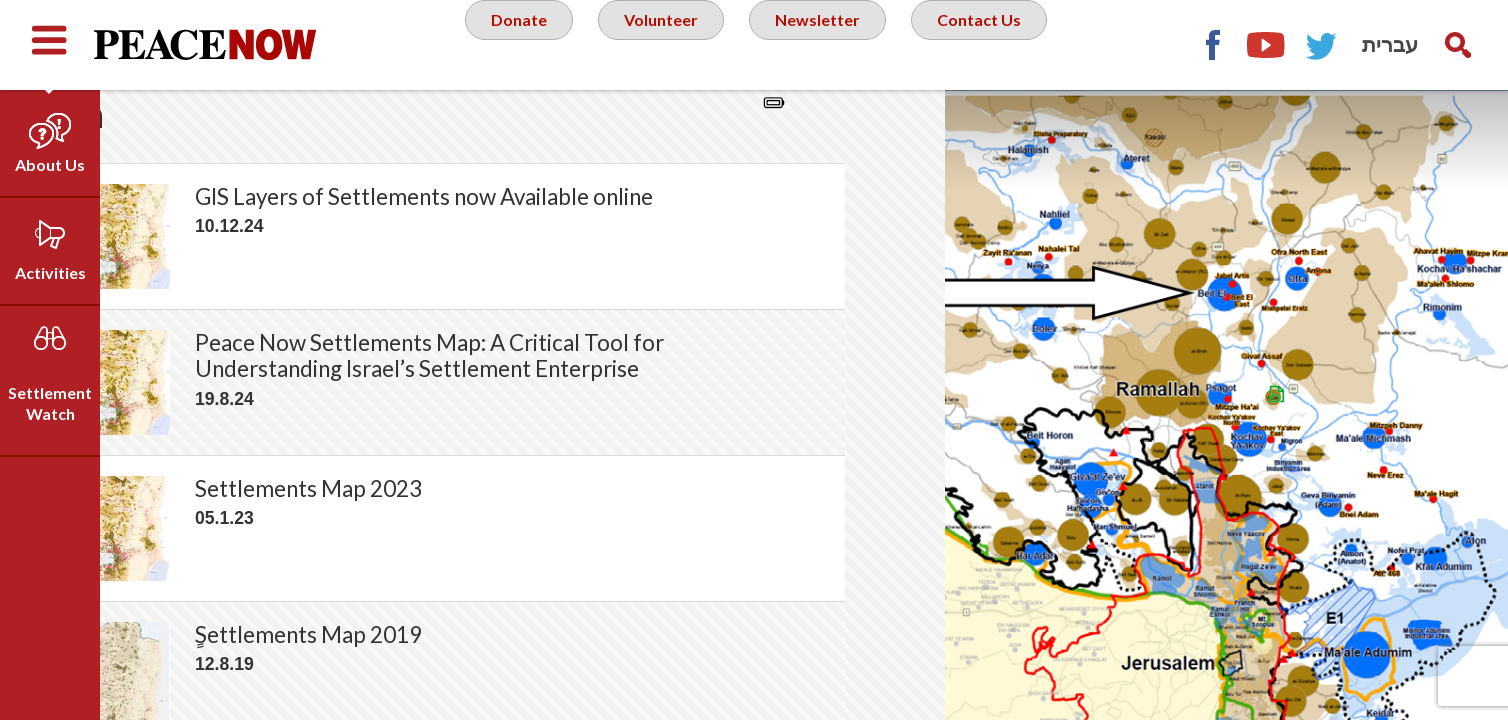 The image size is (1508, 720). I want to click on indicates battery is fully charged, so click(774, 102).